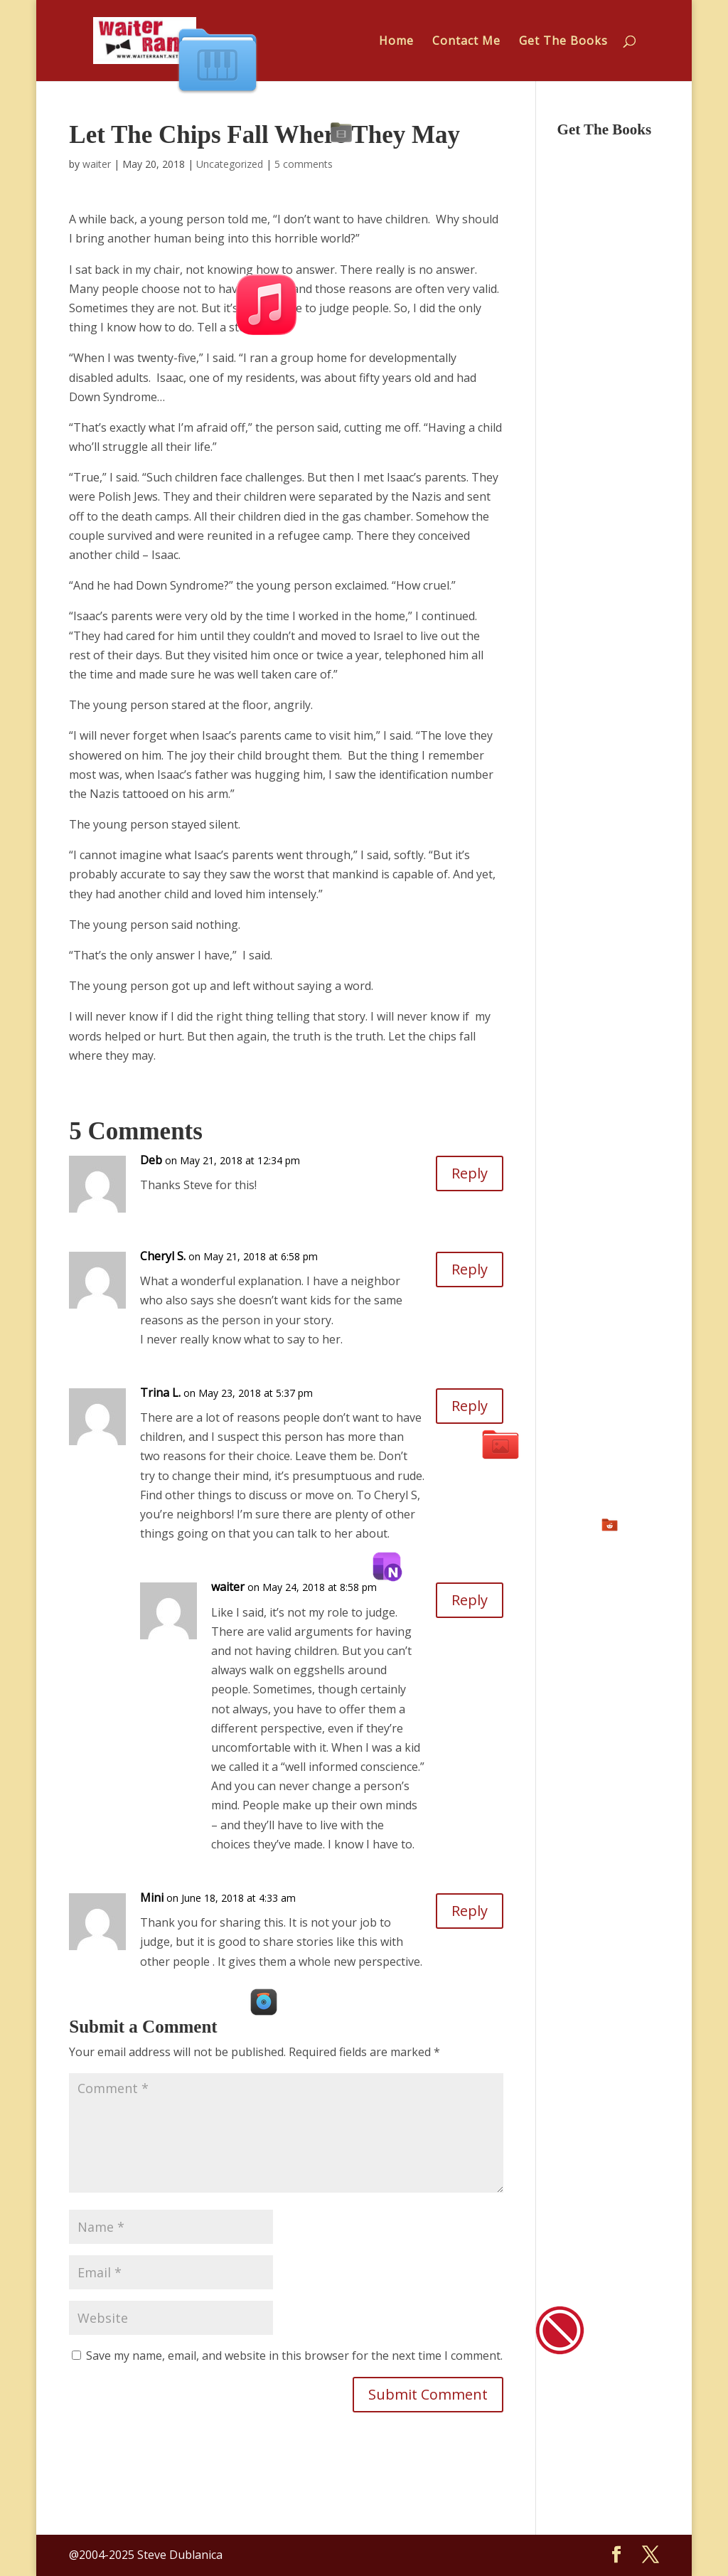  I want to click on open the gnome music app, so click(266, 304).